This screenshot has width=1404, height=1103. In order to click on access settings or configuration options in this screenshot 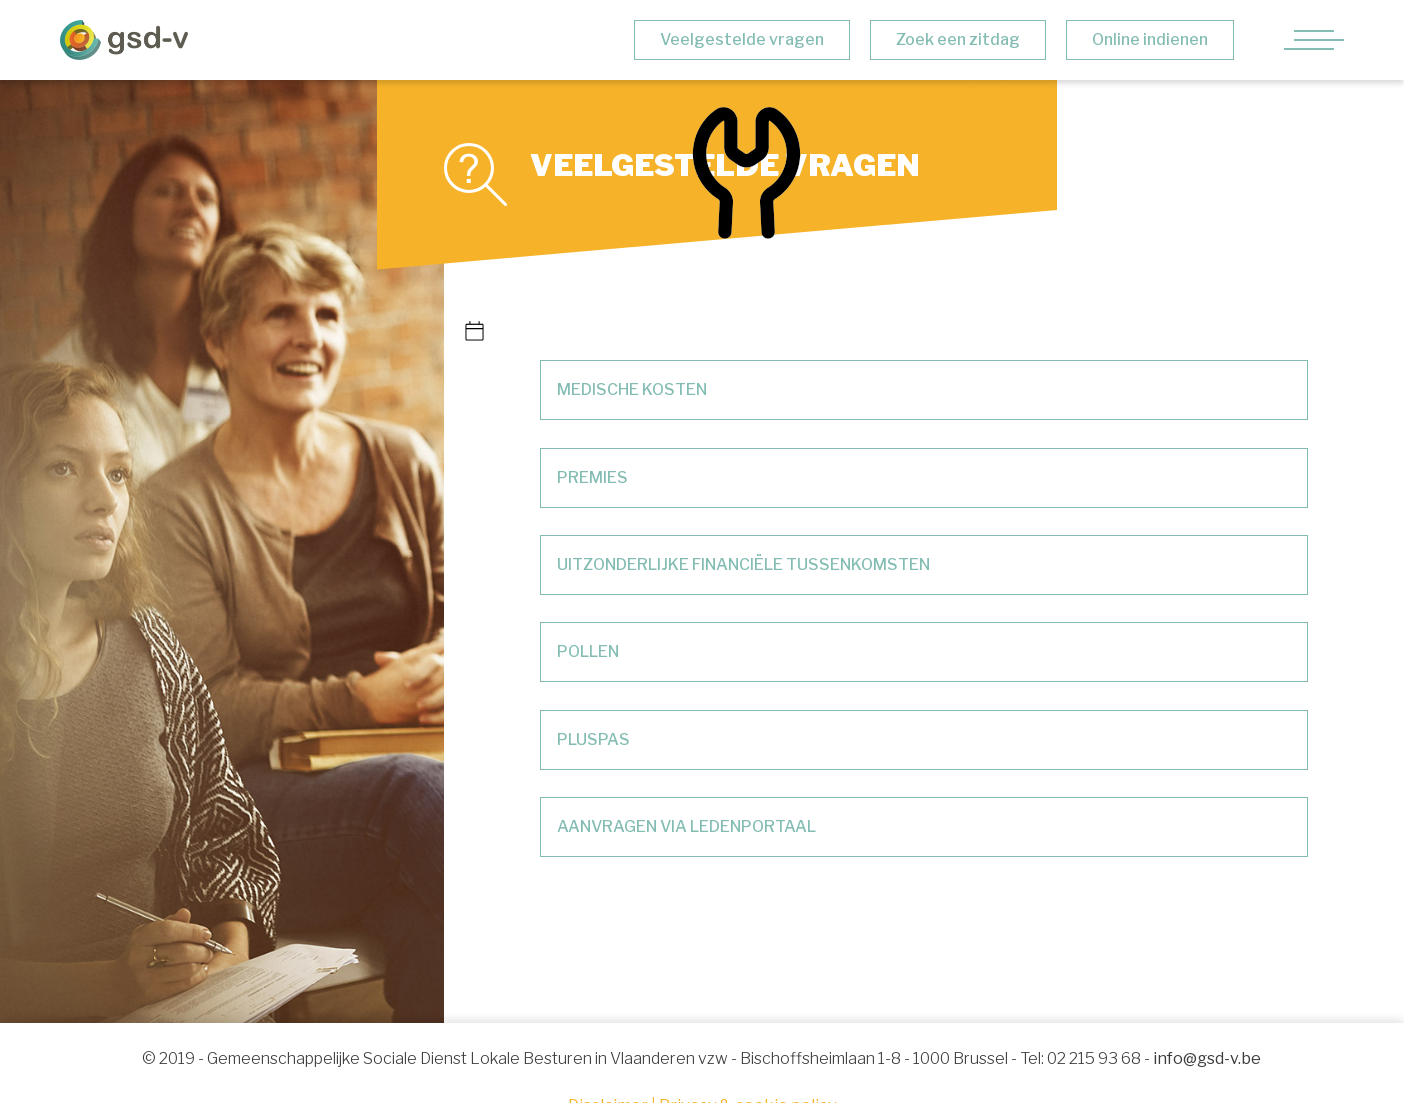, I will do `click(746, 171)`.